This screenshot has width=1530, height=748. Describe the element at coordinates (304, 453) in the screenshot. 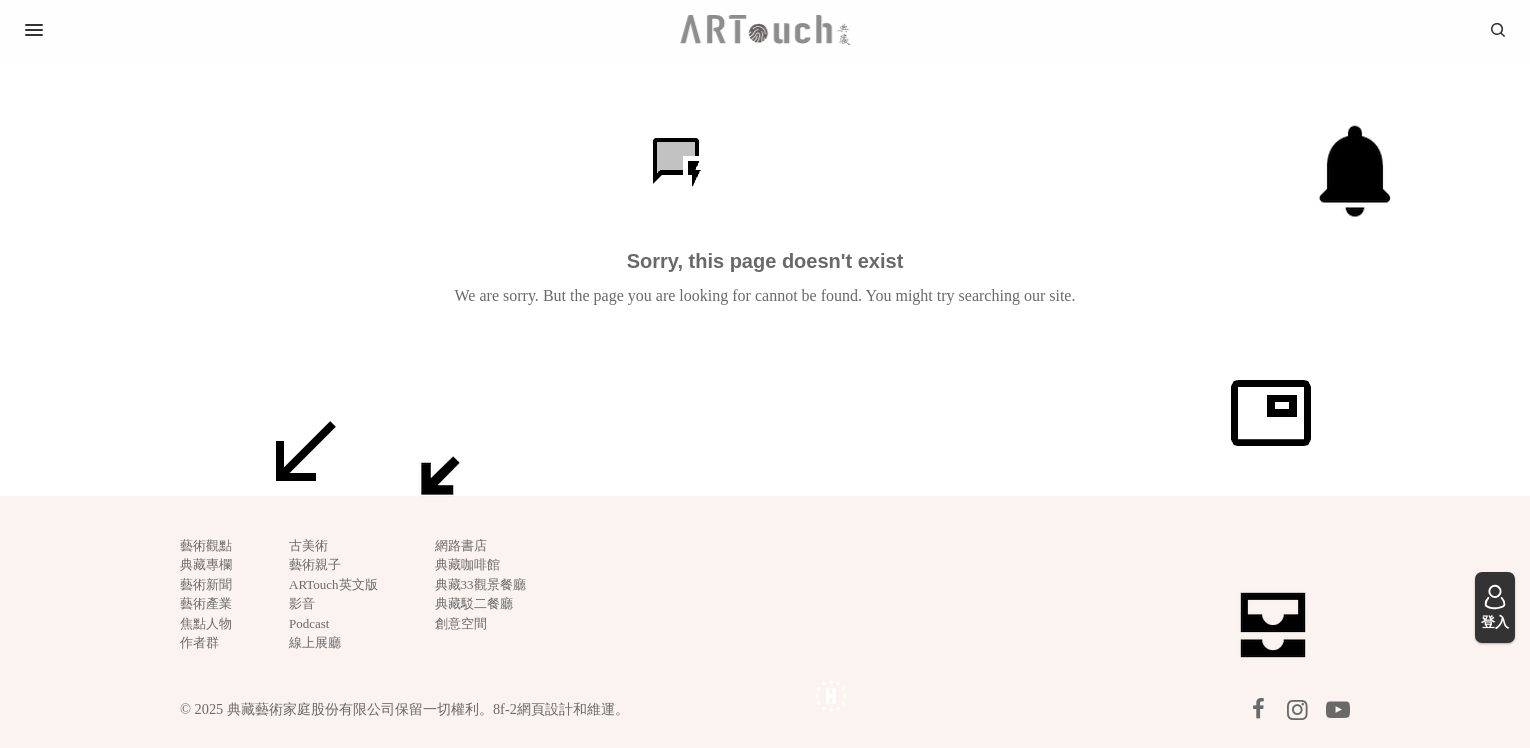

I see `indicates an incoming call was received` at that location.